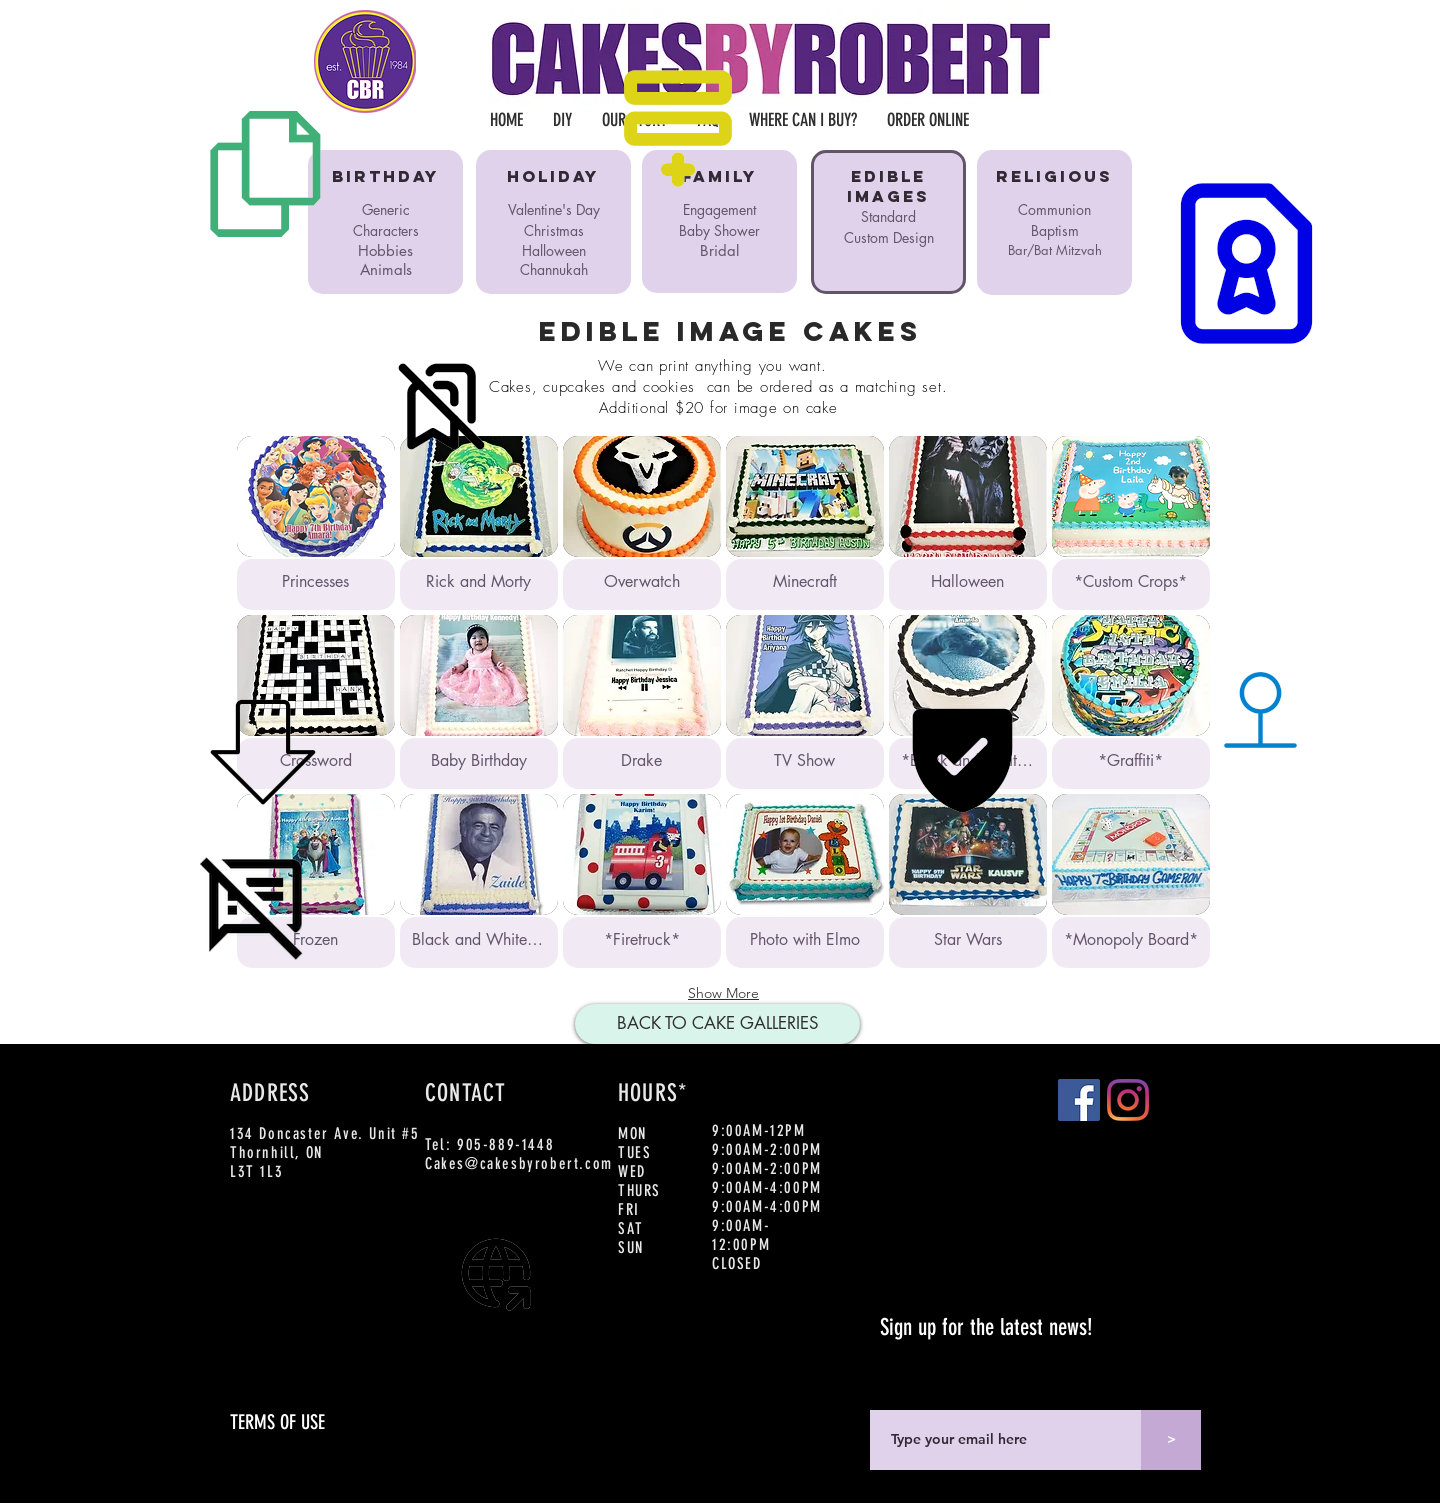  I want to click on browse files in the explorer panel, so click(268, 174).